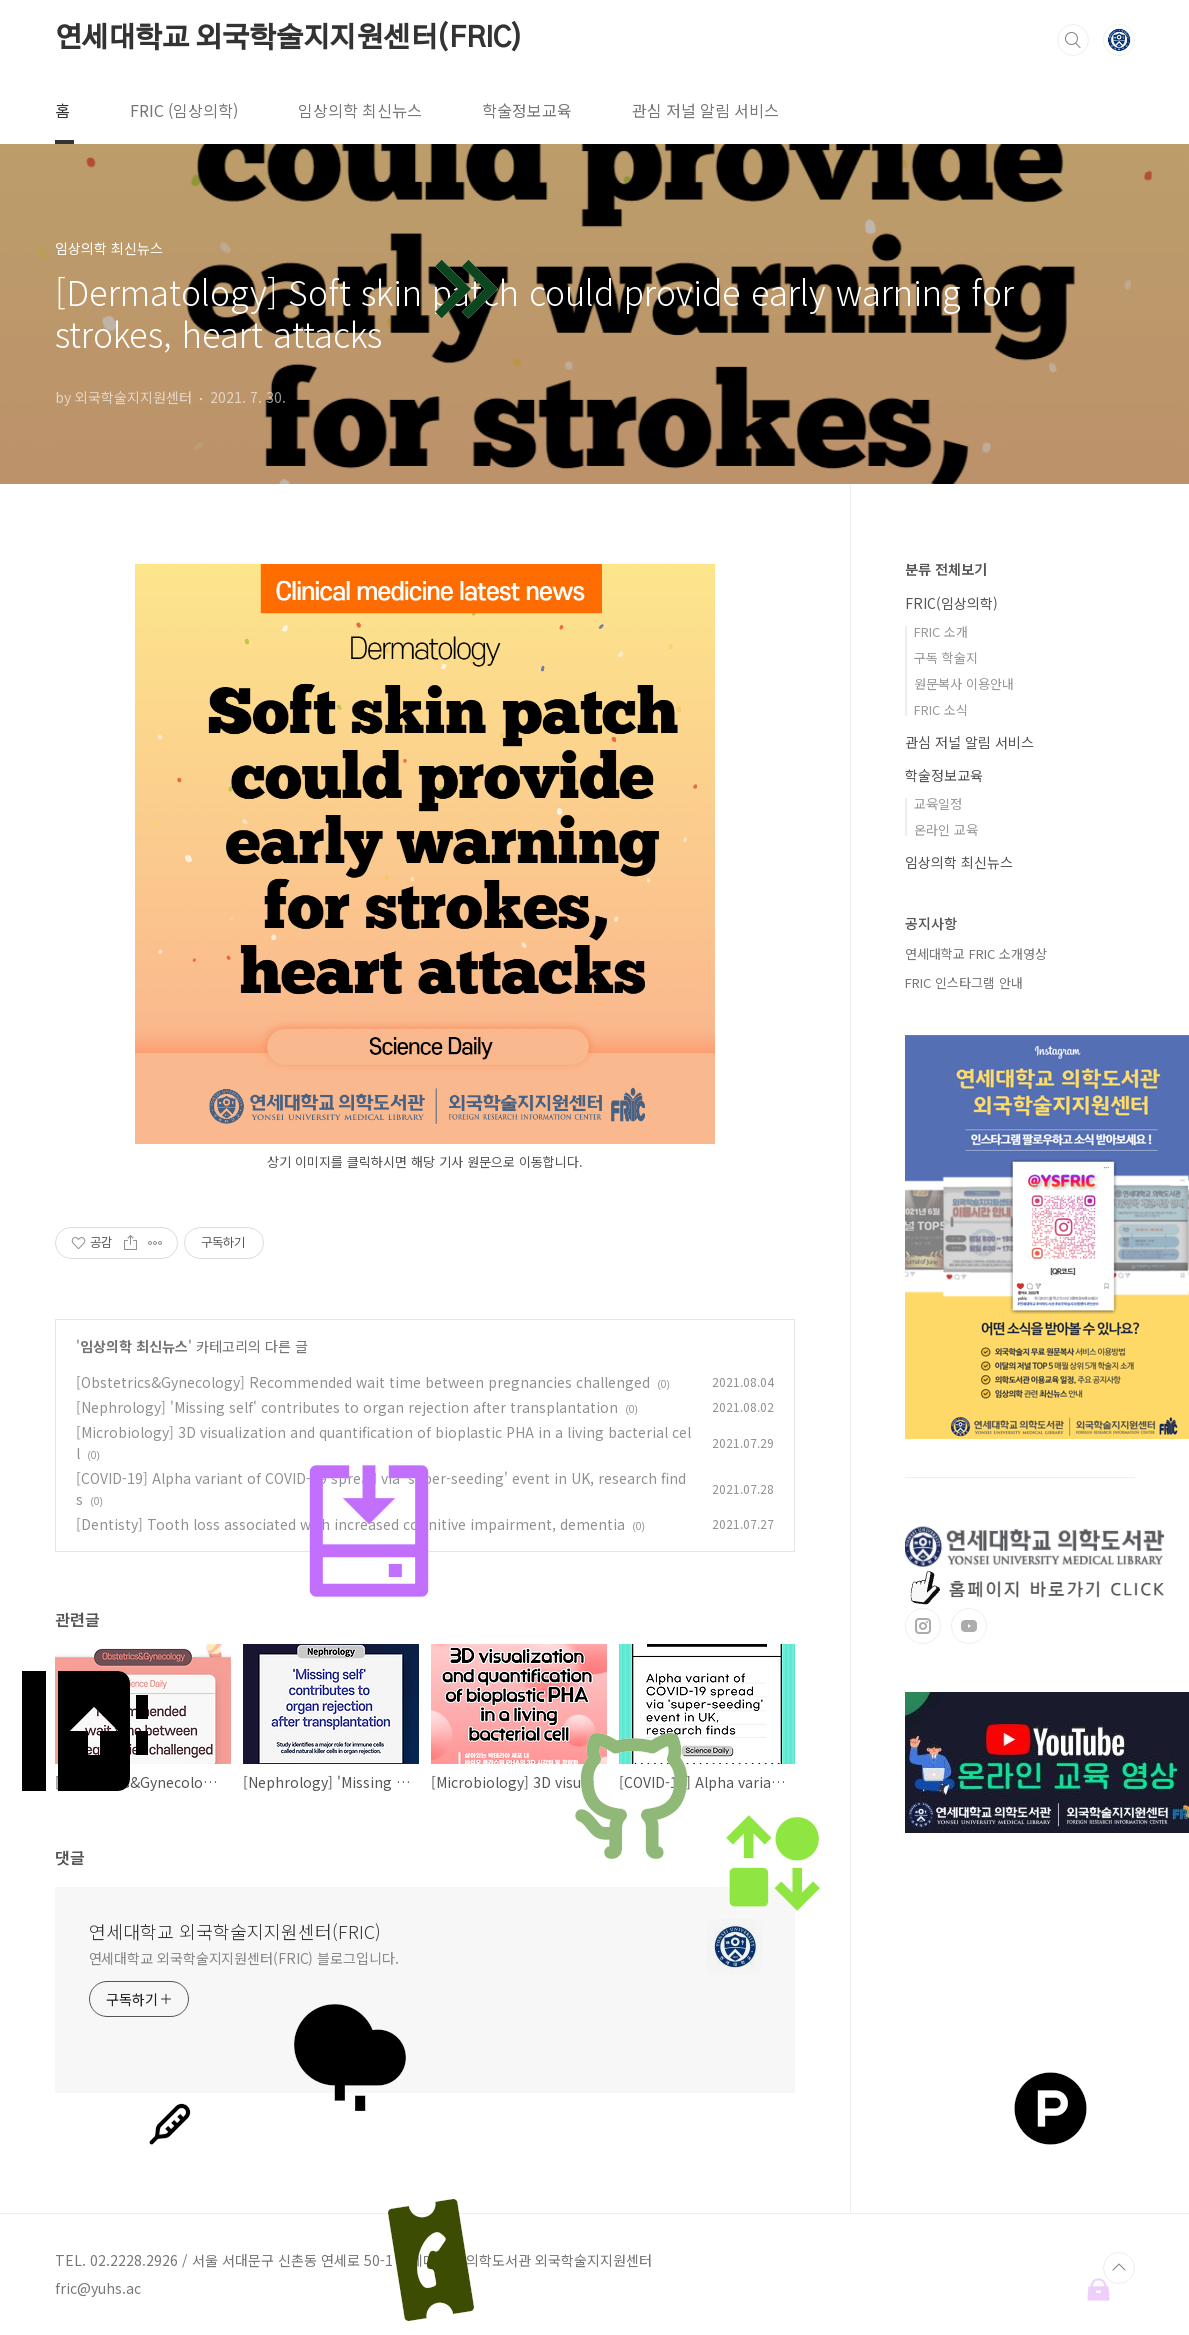 The width and height of the screenshot is (1189, 2335). Describe the element at coordinates (1098, 2289) in the screenshot. I see `access your shopping bag` at that location.